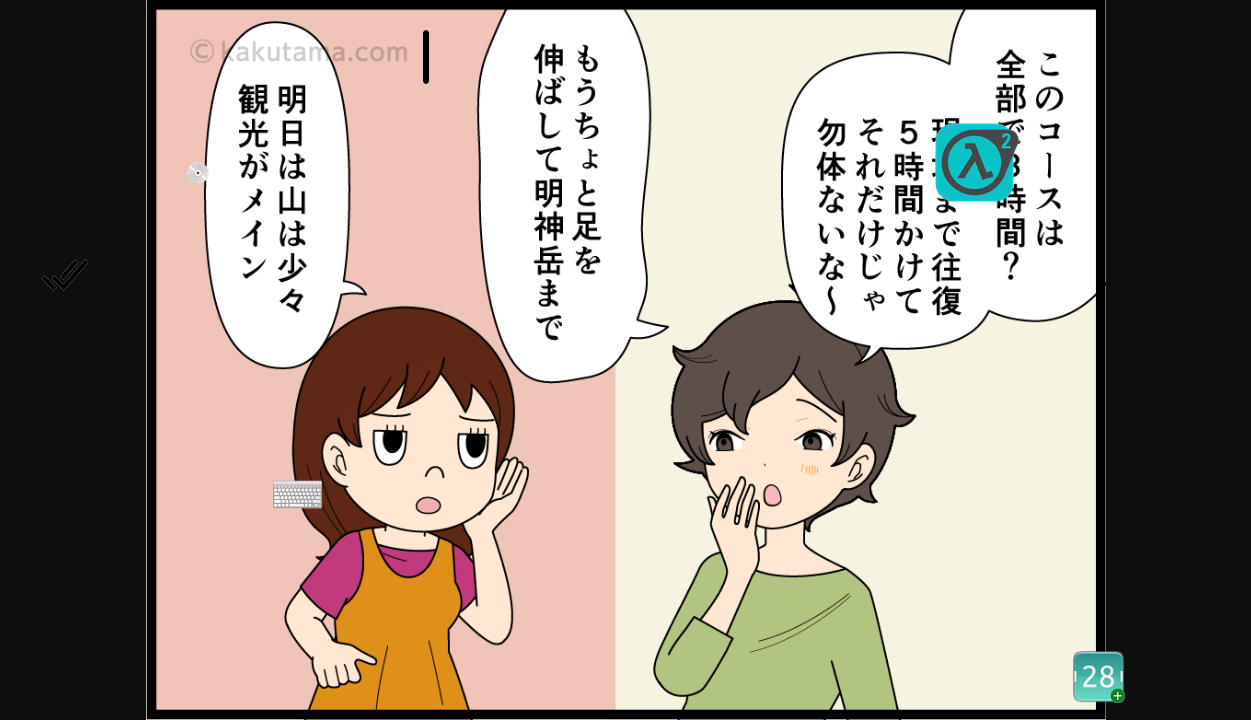  Describe the element at coordinates (65, 275) in the screenshot. I see `indicates message has been read or delivered` at that location.